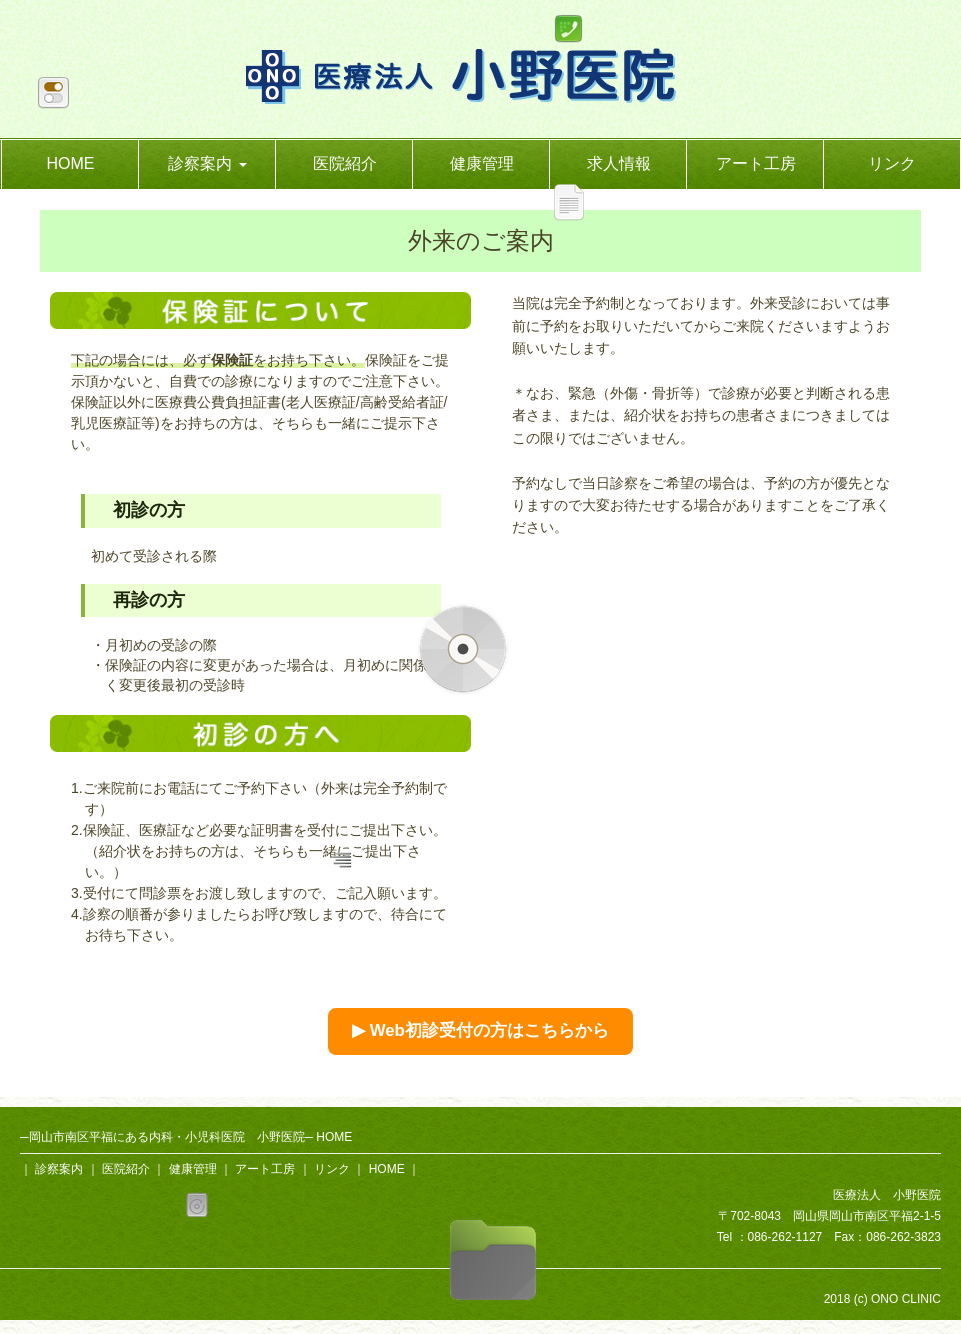  Describe the element at coordinates (568, 28) in the screenshot. I see `open the phone calls app` at that location.